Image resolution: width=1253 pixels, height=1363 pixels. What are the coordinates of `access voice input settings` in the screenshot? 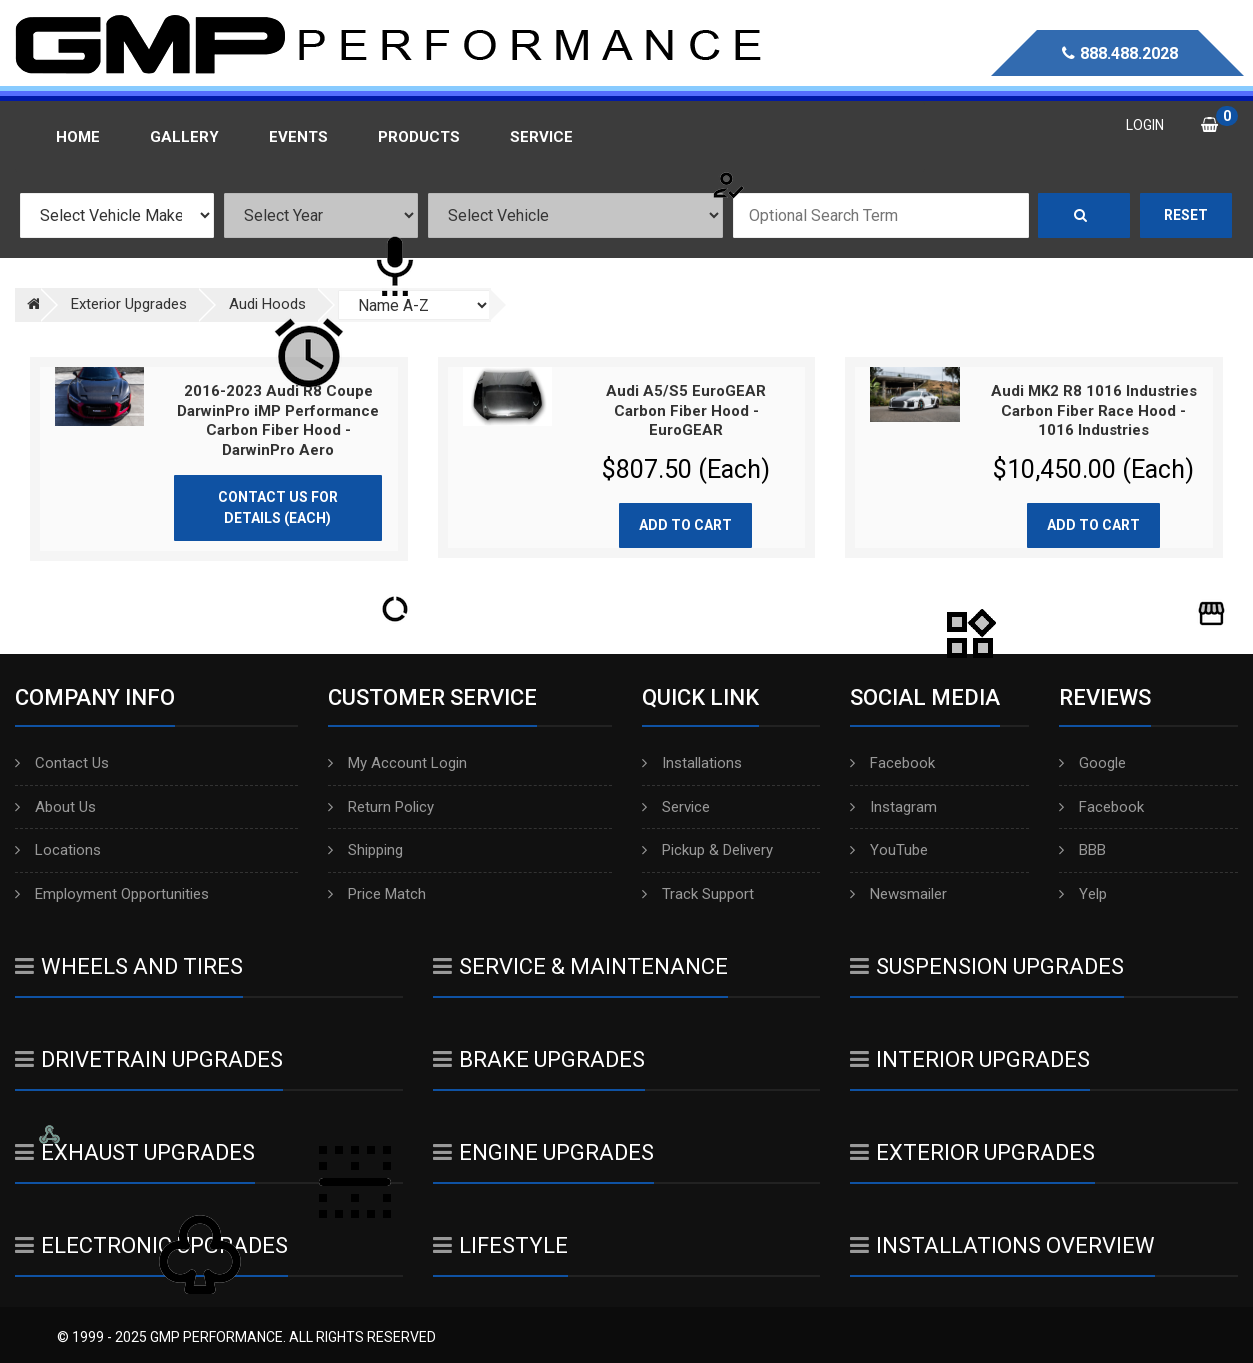 It's located at (395, 265).